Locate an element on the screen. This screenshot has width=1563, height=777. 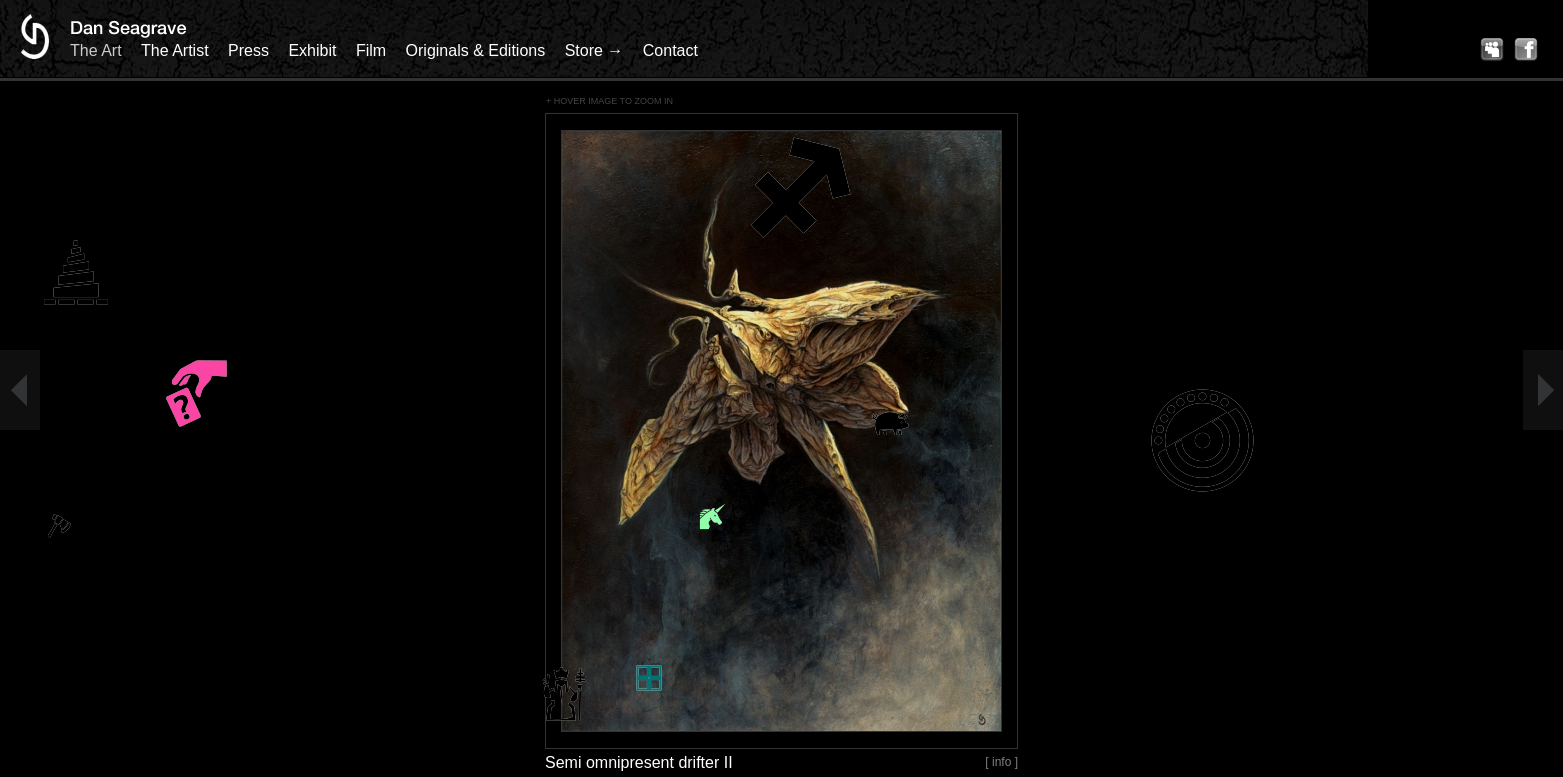
view sagittarius zodiac sign is located at coordinates (801, 188).